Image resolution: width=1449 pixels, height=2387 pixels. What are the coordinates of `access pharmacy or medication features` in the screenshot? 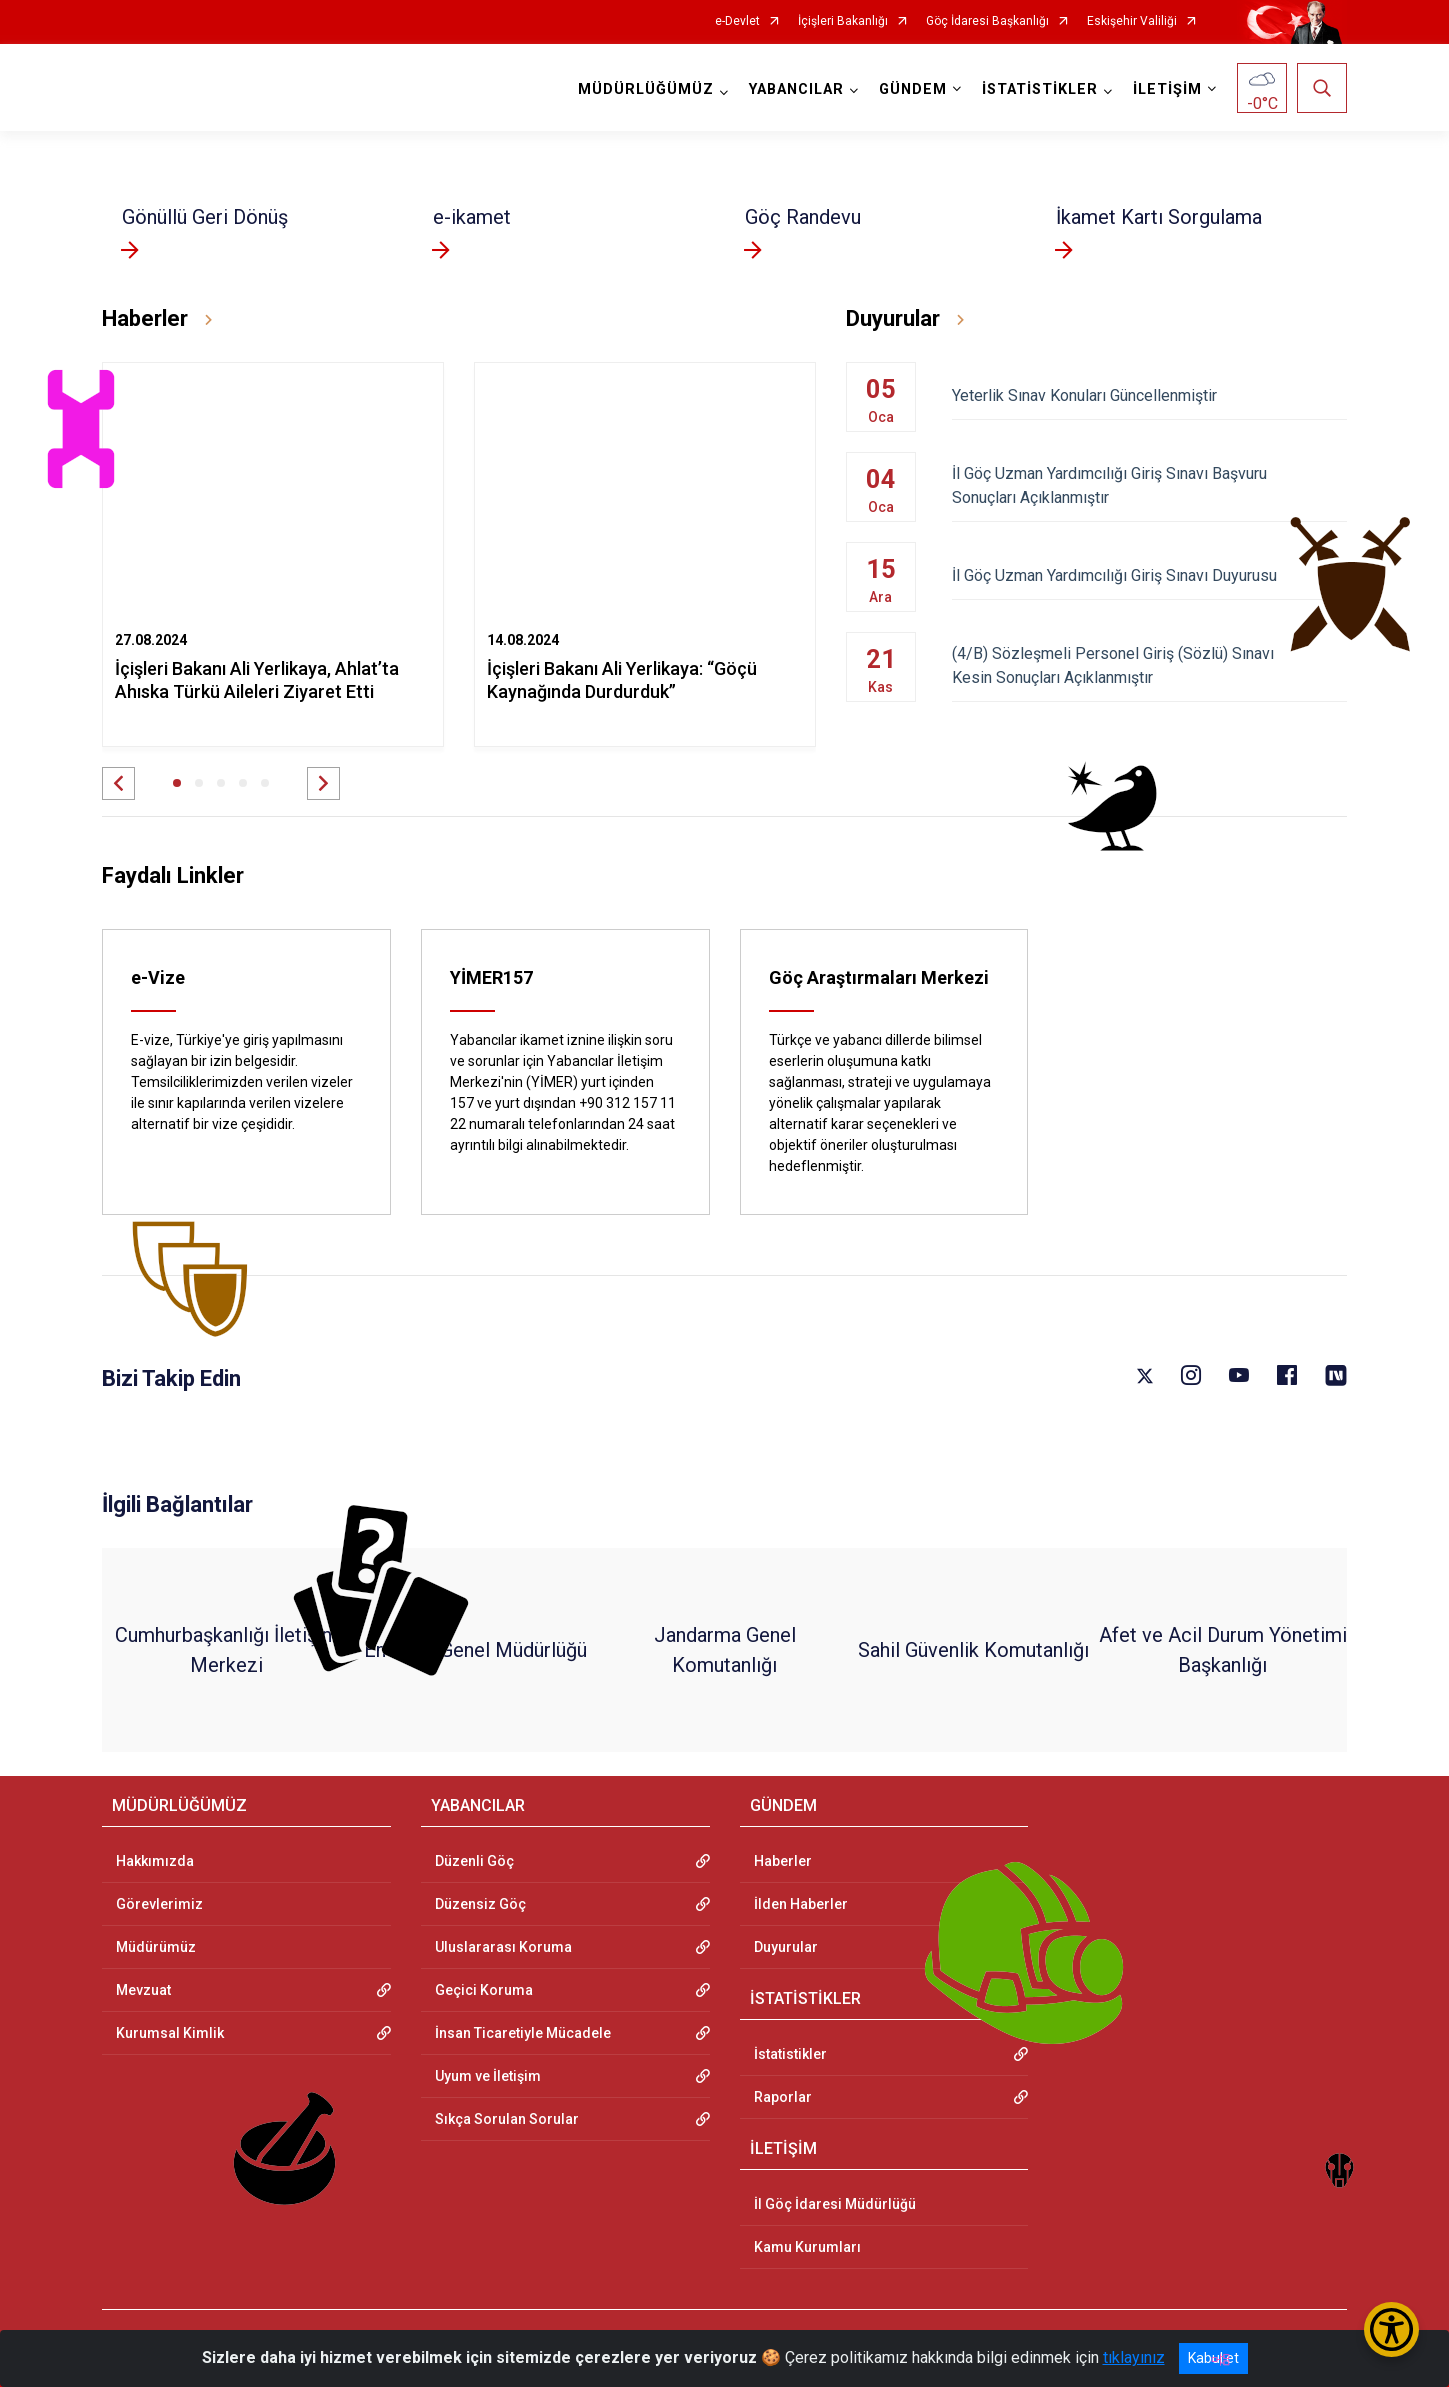 It's located at (284, 2148).